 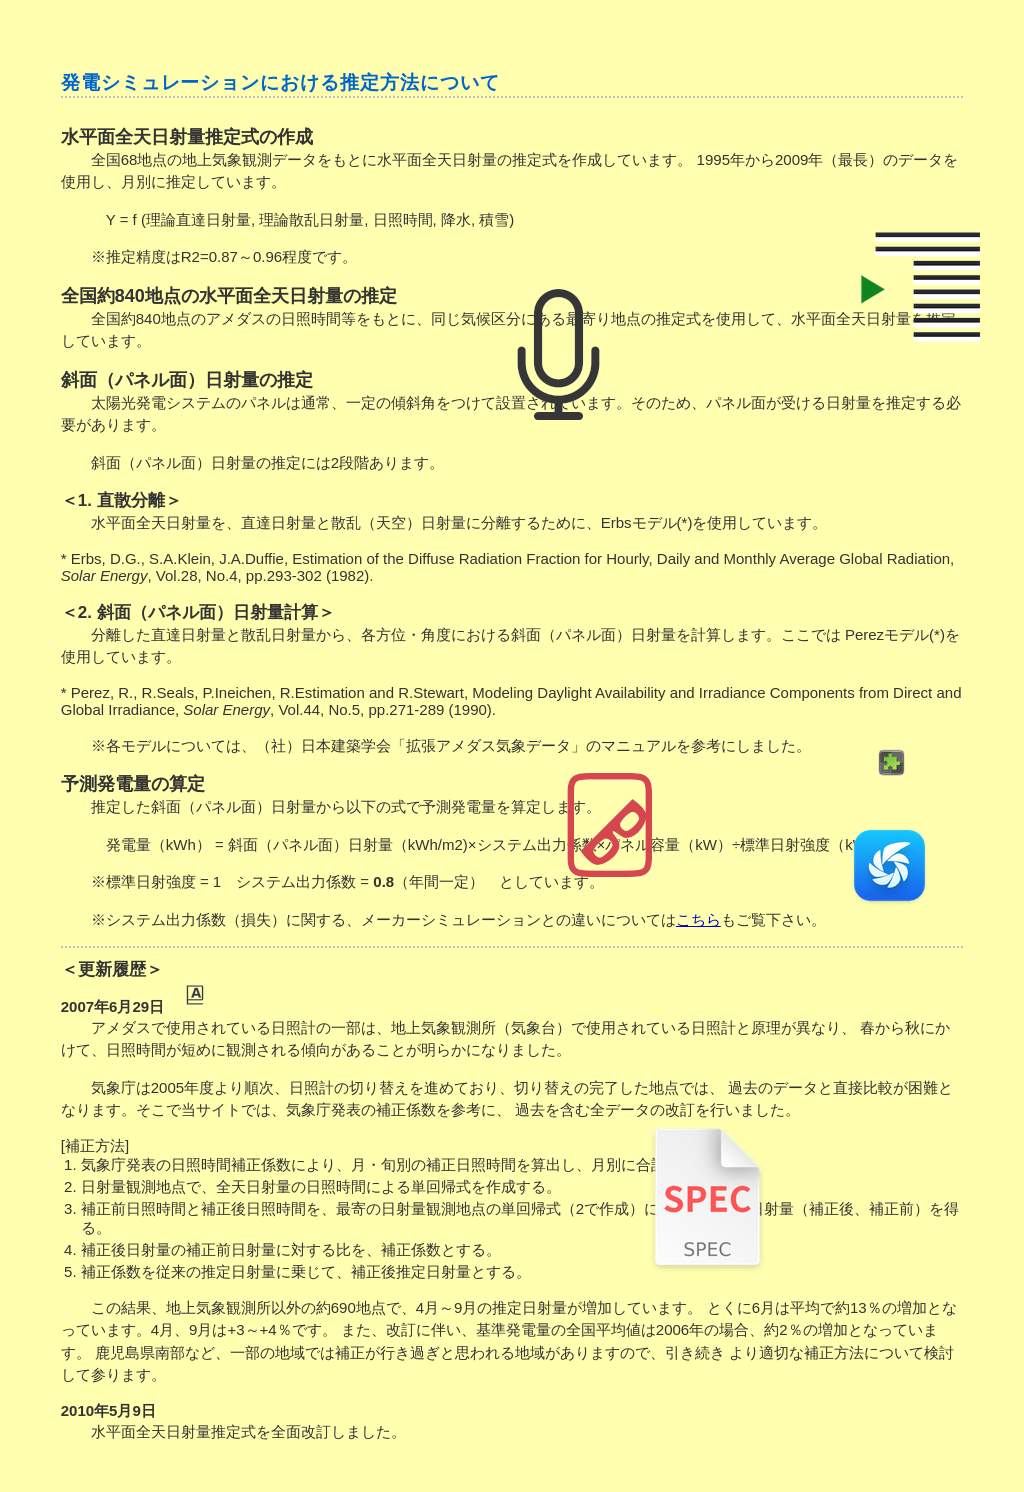 What do you see at coordinates (923, 287) in the screenshot?
I see `increase text indentation` at bounding box center [923, 287].